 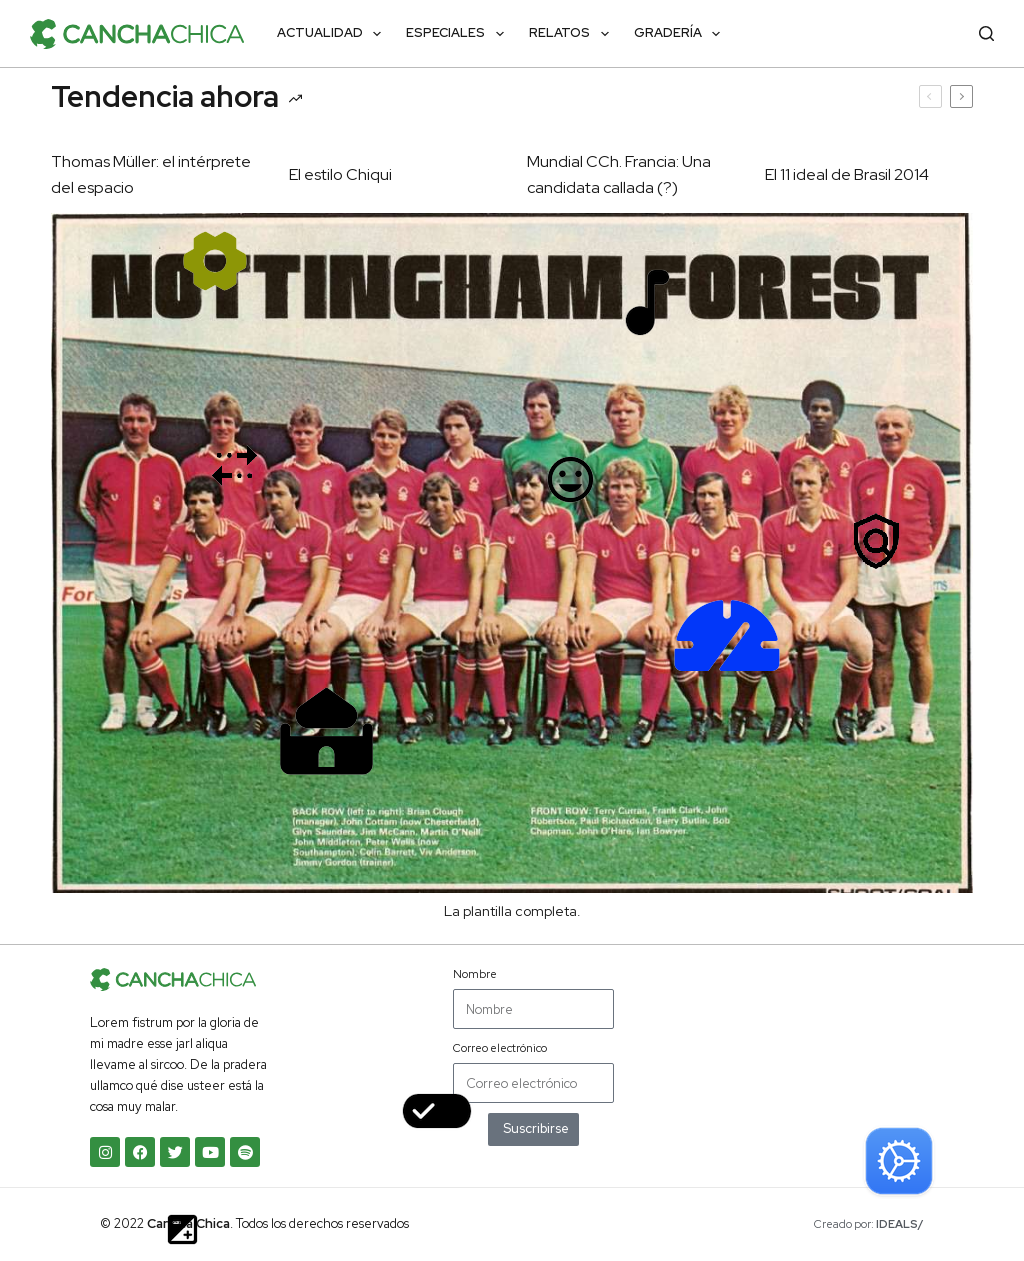 I want to click on access settings or preferences, so click(x=215, y=261).